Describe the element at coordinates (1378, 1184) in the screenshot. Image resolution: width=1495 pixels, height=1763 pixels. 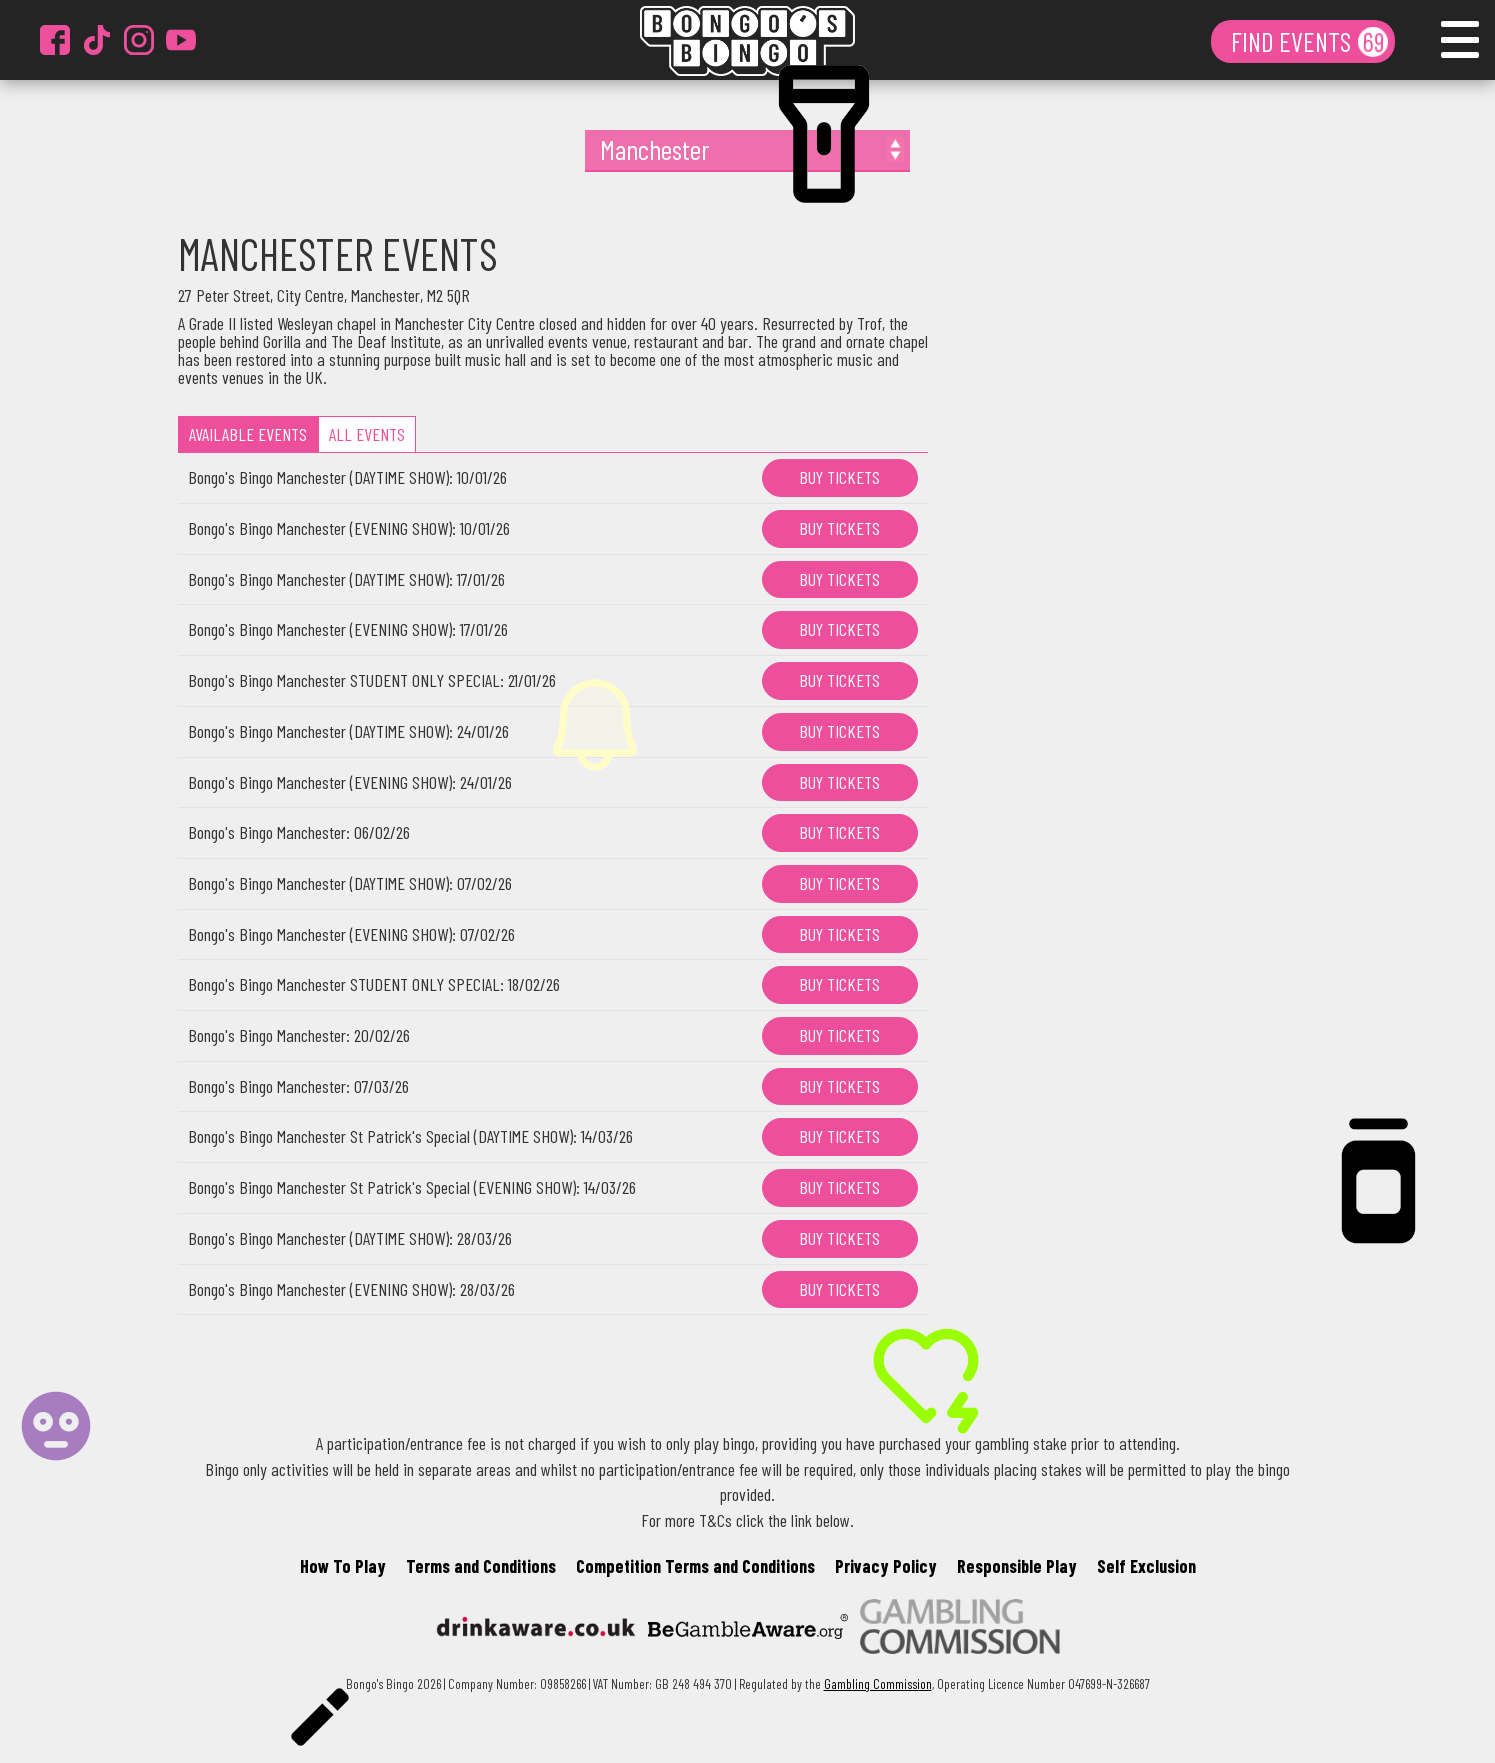
I see `store or save items in a container` at that location.